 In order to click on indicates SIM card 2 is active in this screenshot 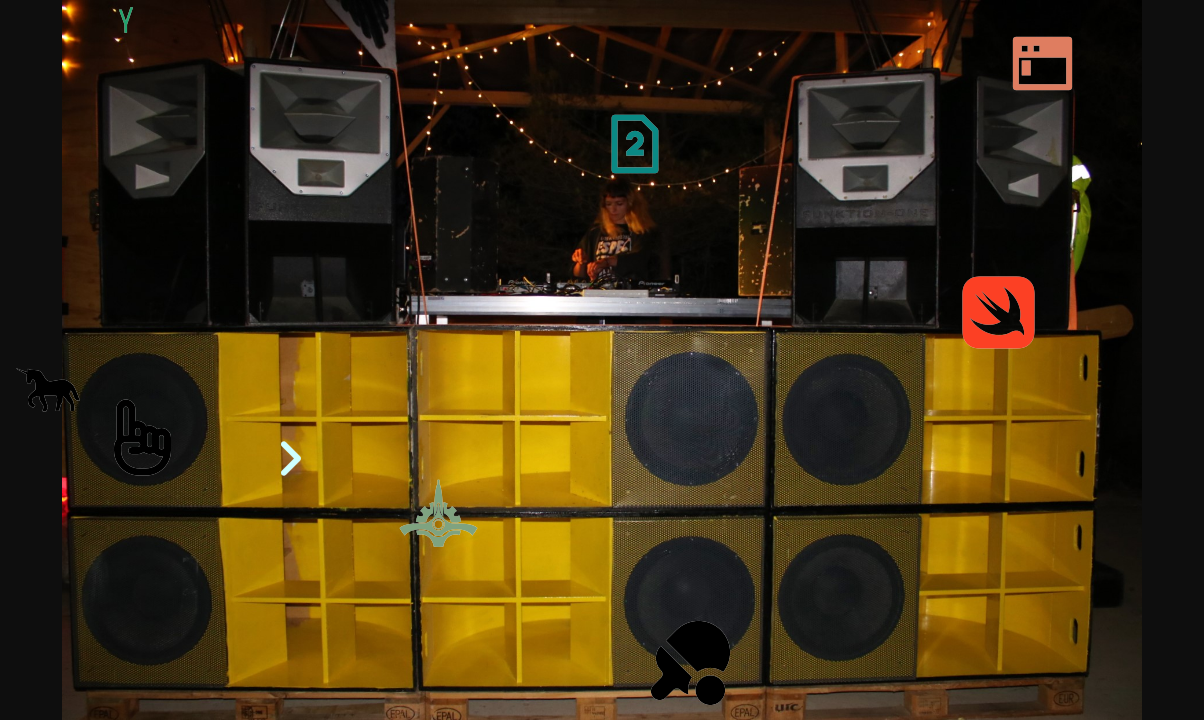, I will do `click(635, 144)`.